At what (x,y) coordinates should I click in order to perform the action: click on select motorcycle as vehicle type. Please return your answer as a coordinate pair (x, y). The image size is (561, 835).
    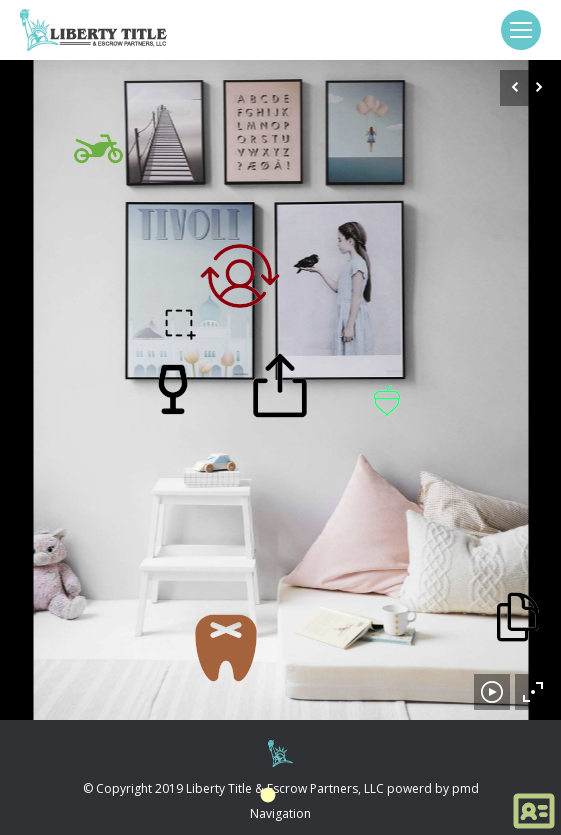
    Looking at the image, I should click on (98, 149).